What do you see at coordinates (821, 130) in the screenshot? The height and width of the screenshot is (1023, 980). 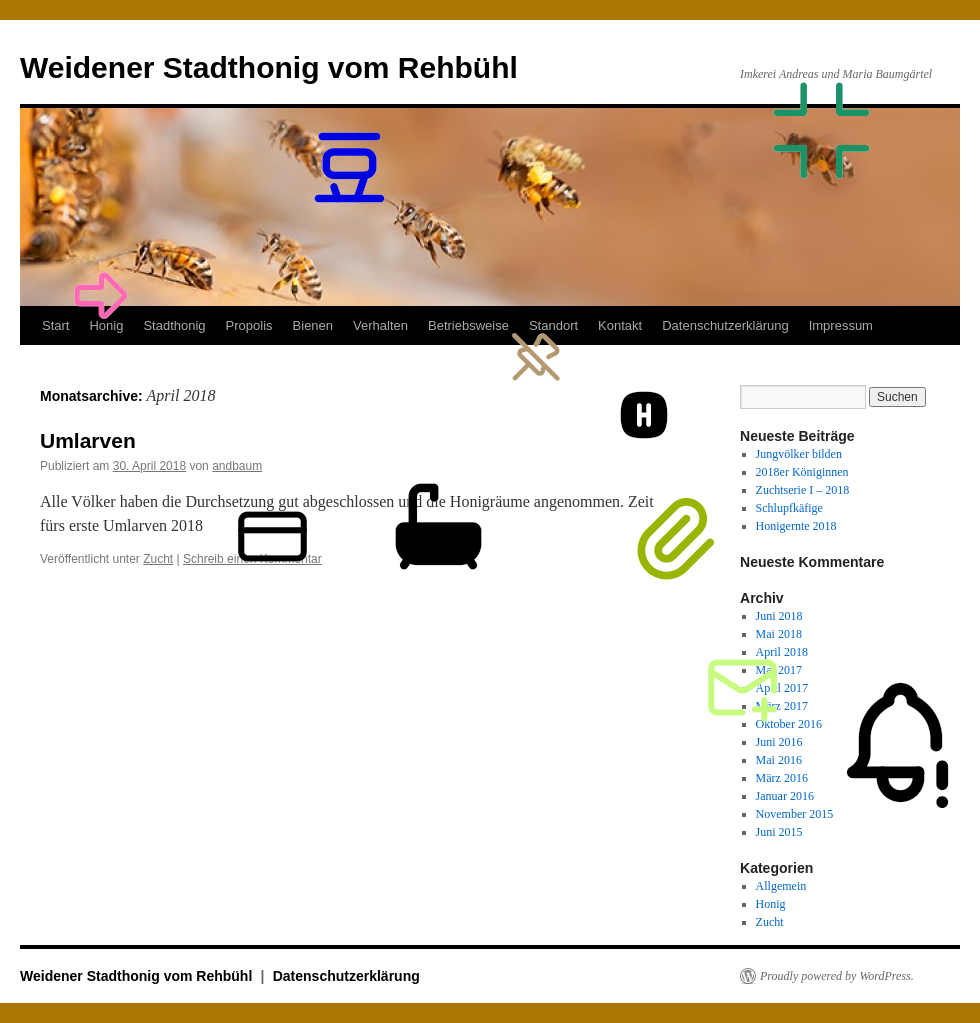 I see `exit fullscreen mode` at bounding box center [821, 130].